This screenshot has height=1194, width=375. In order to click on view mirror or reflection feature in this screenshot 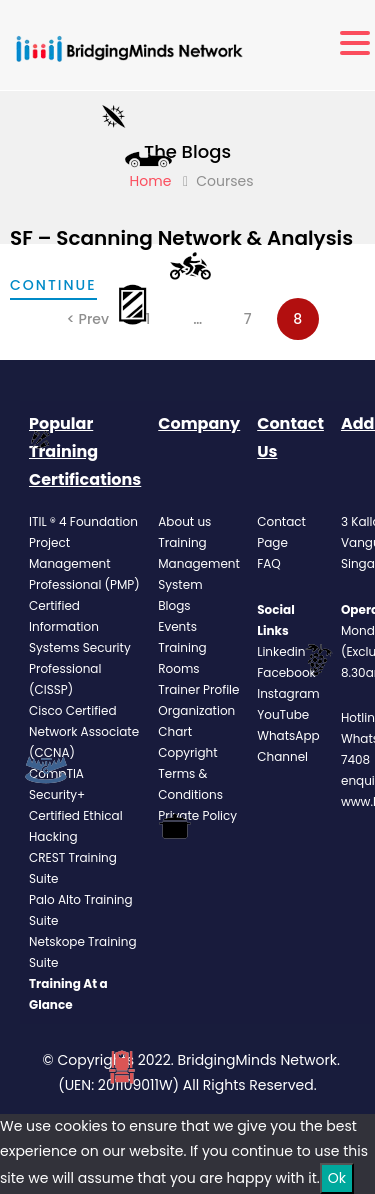, I will do `click(132, 304)`.